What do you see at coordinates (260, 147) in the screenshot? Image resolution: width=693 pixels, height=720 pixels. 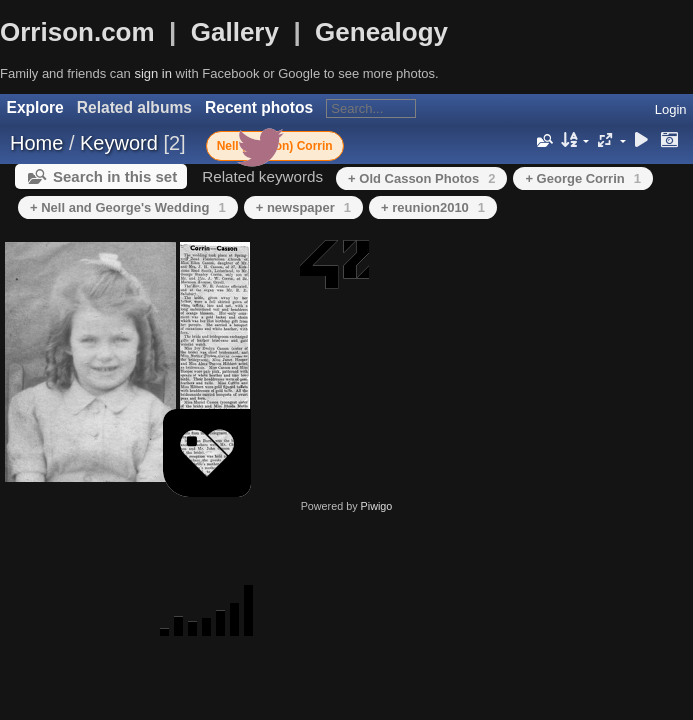 I see `share to twitter` at bounding box center [260, 147].